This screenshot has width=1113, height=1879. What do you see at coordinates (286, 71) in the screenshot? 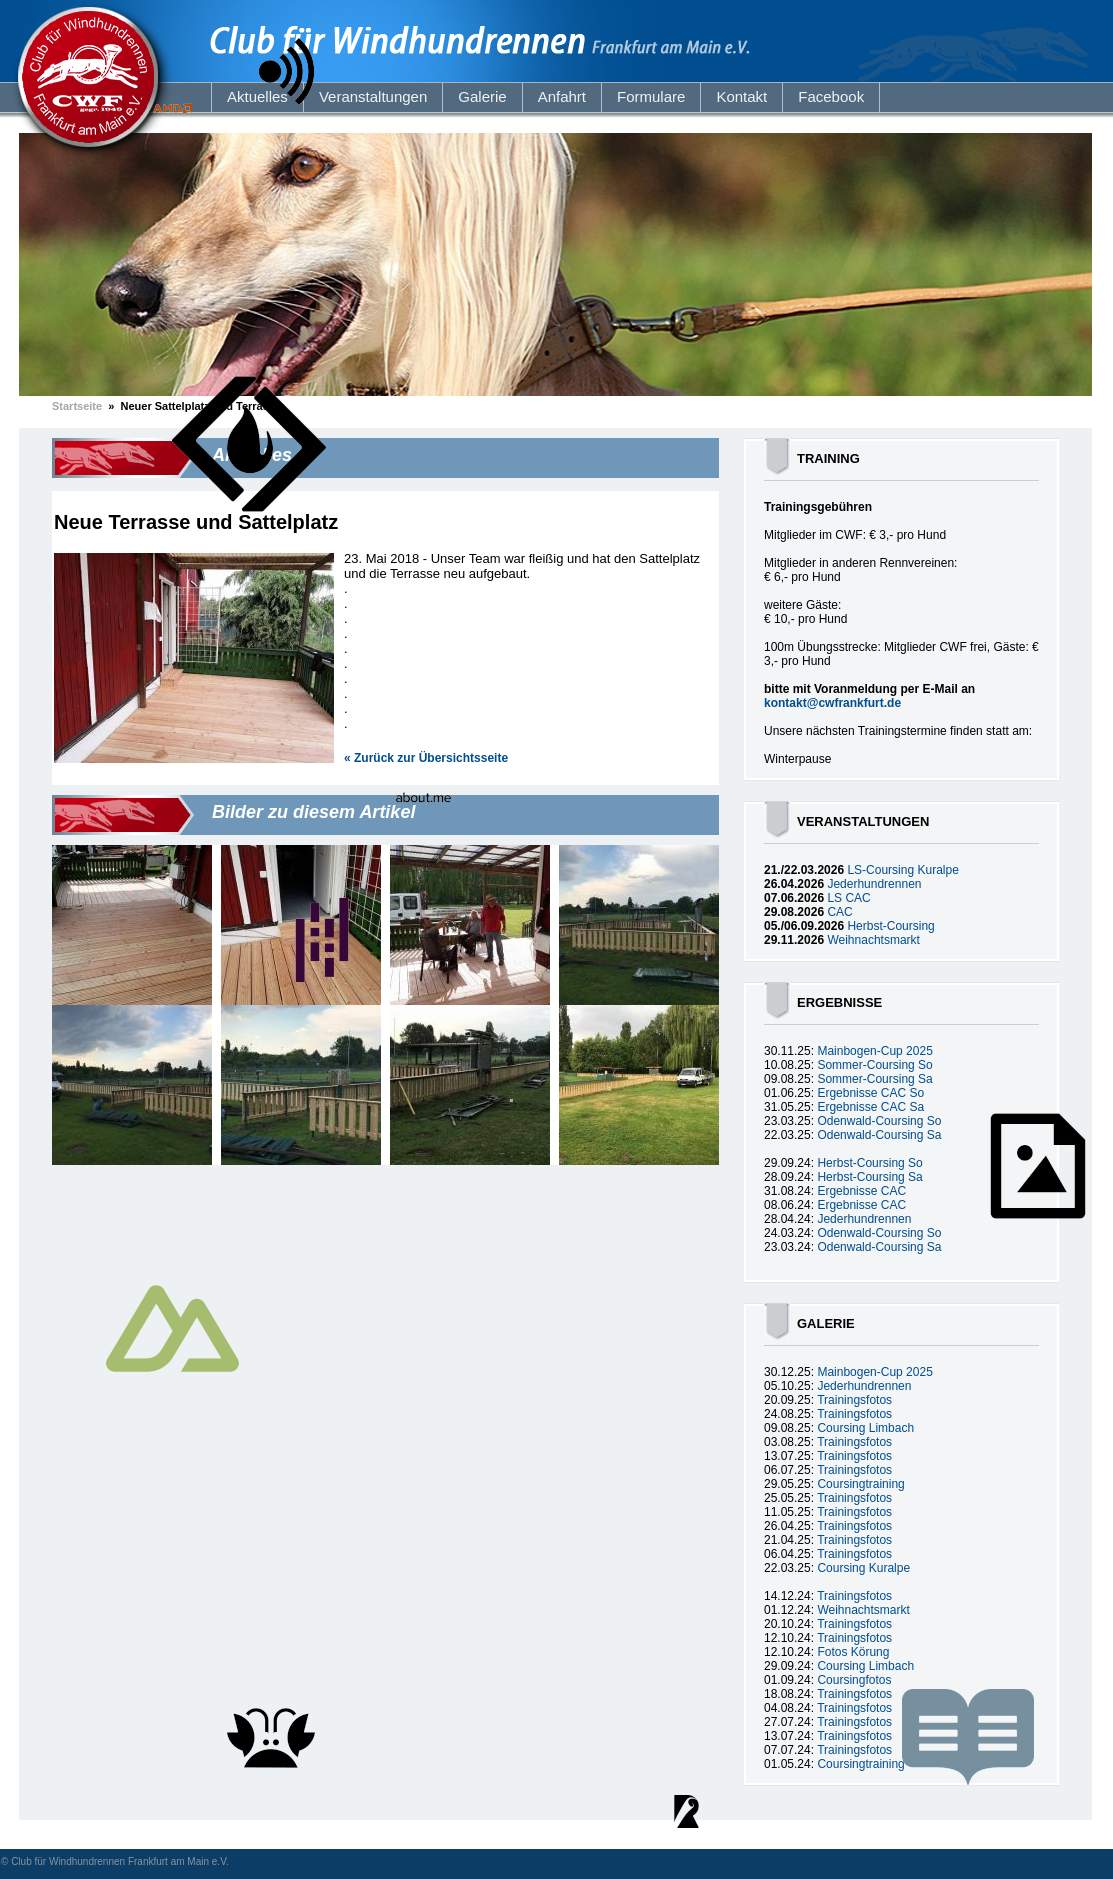
I see `visit wikiquote website` at bounding box center [286, 71].